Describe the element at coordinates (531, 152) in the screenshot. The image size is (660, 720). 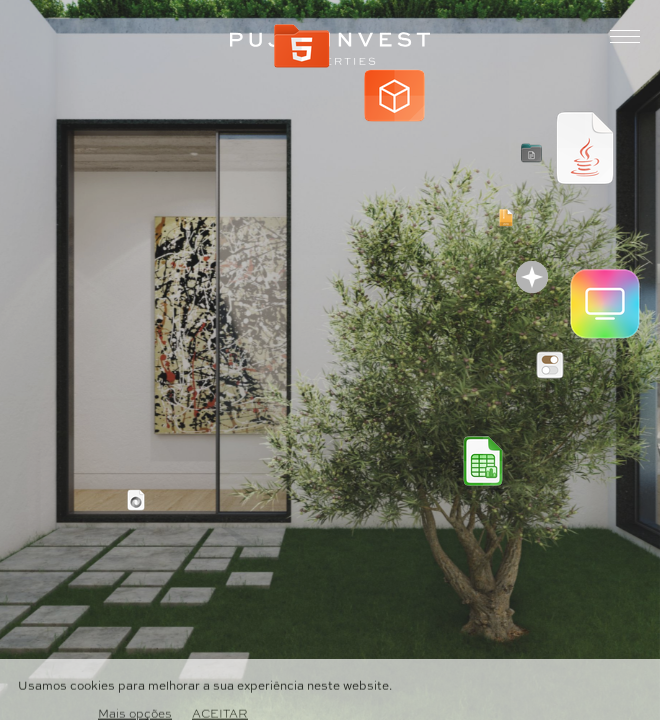
I see `open your documents folder` at that location.